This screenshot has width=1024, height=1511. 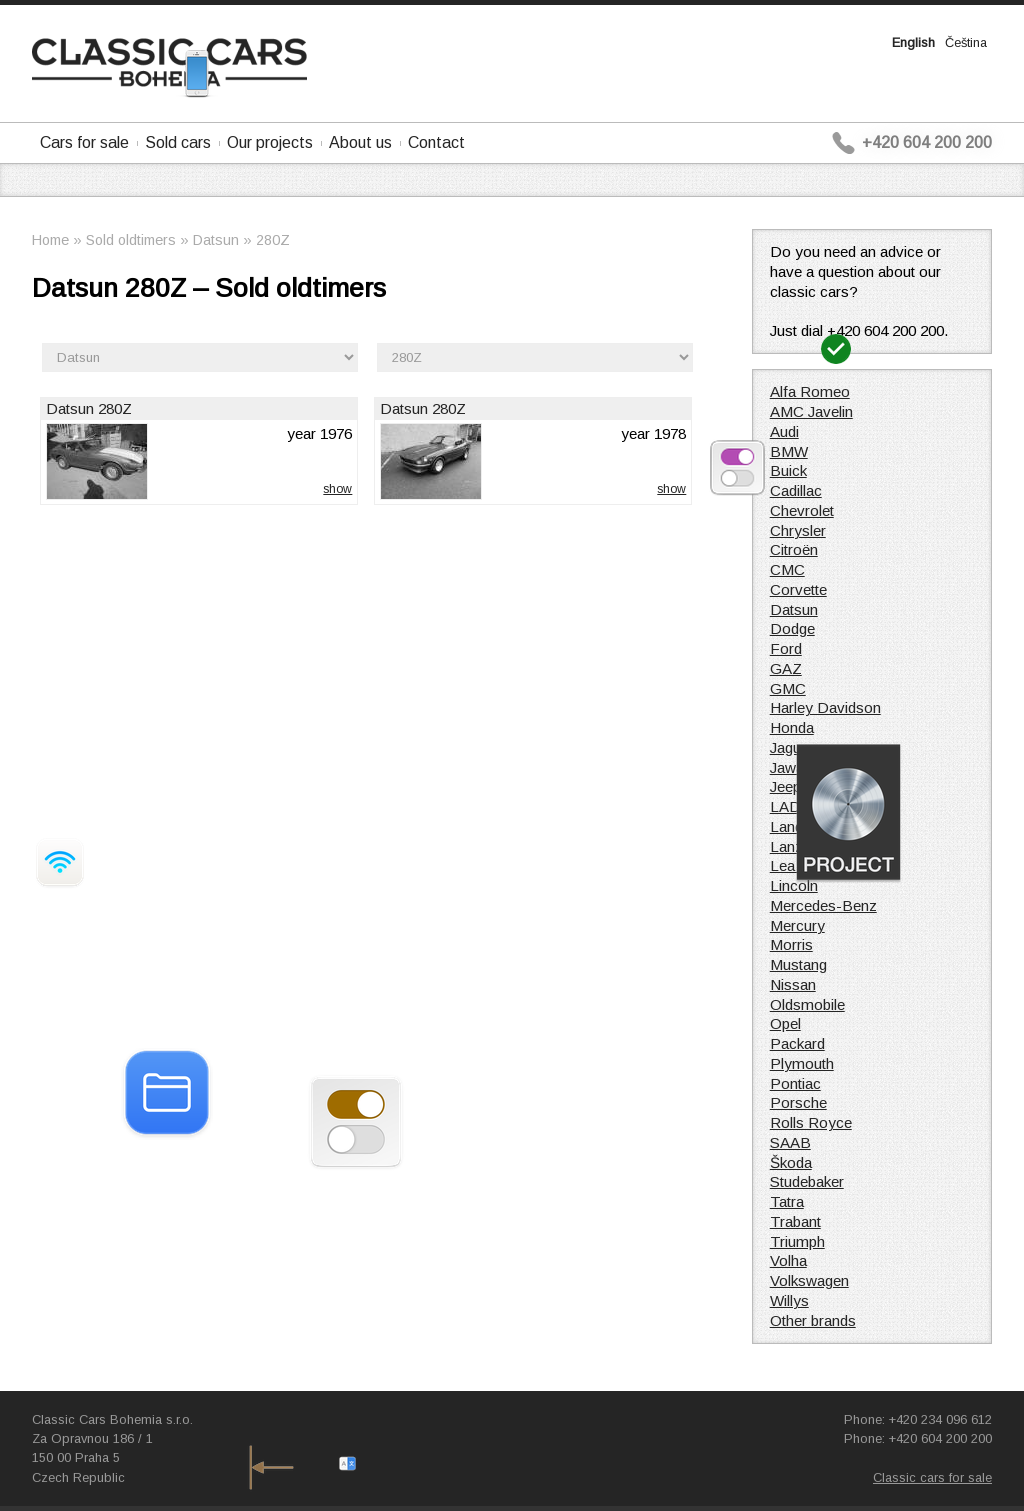 I want to click on go to the first item in a list or sequence, so click(x=271, y=1467).